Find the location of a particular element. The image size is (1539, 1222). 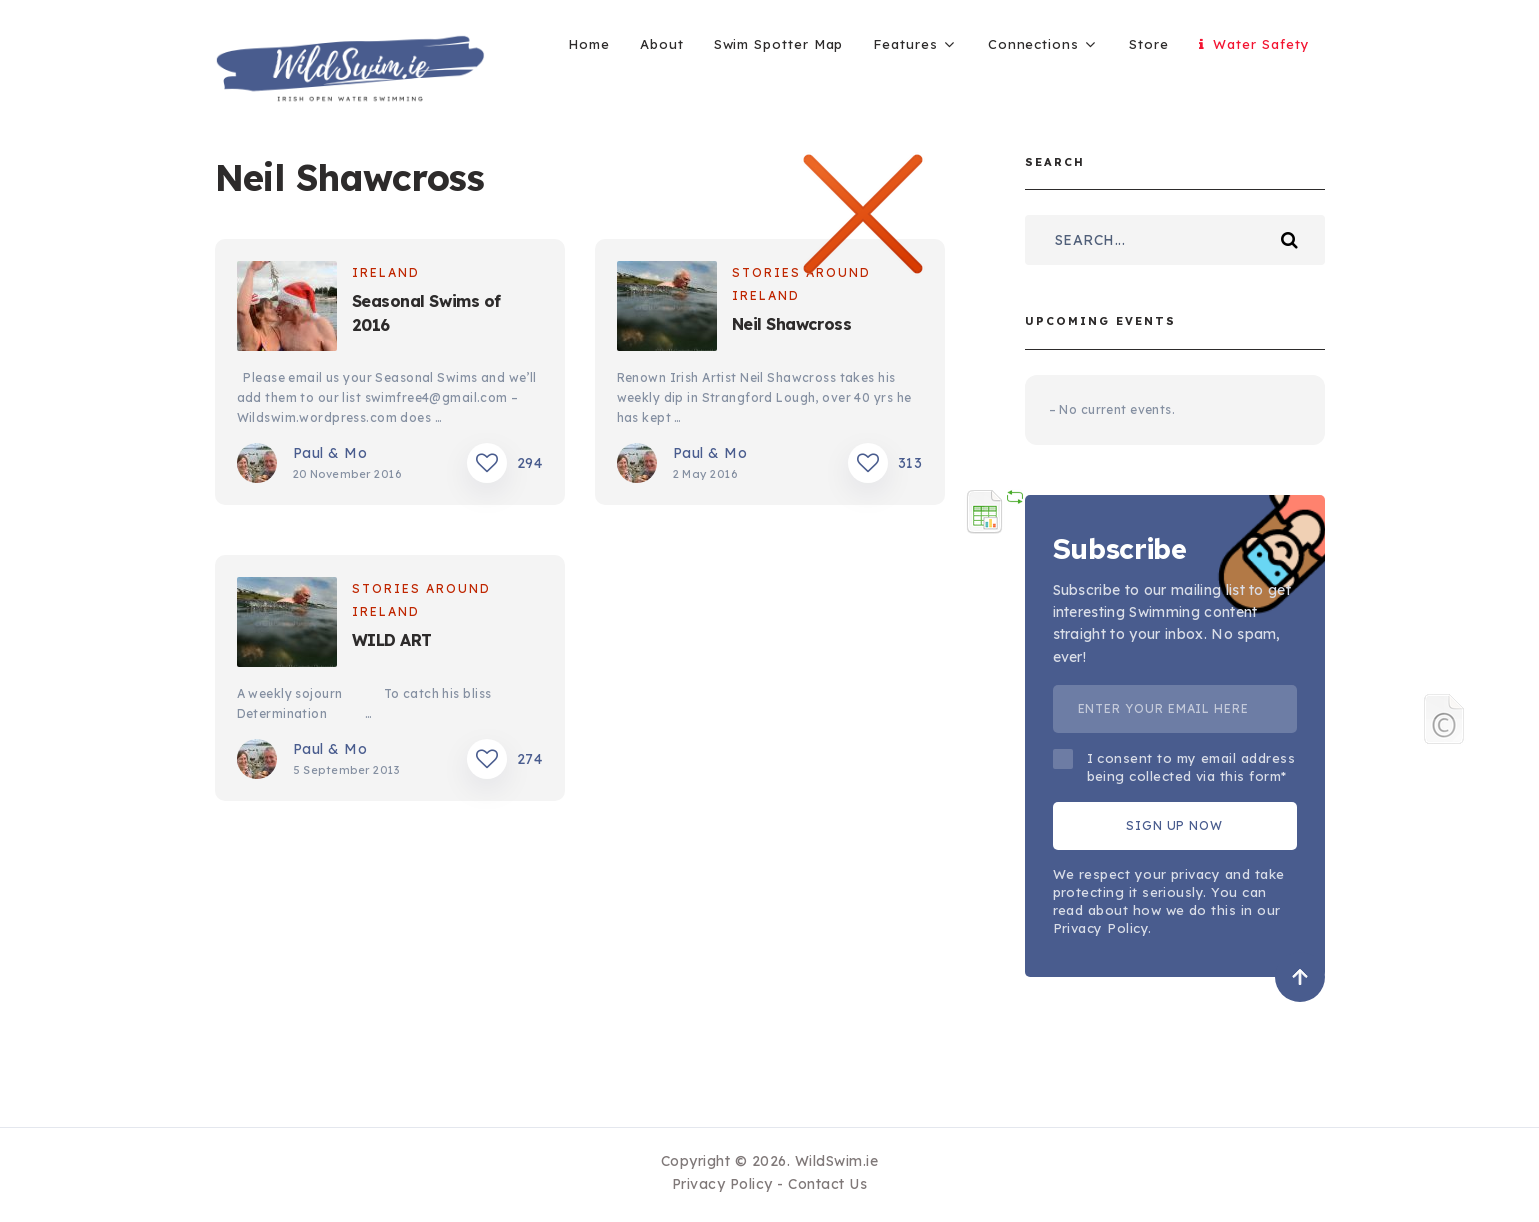

sync or refresh email messages is located at coordinates (1015, 497).